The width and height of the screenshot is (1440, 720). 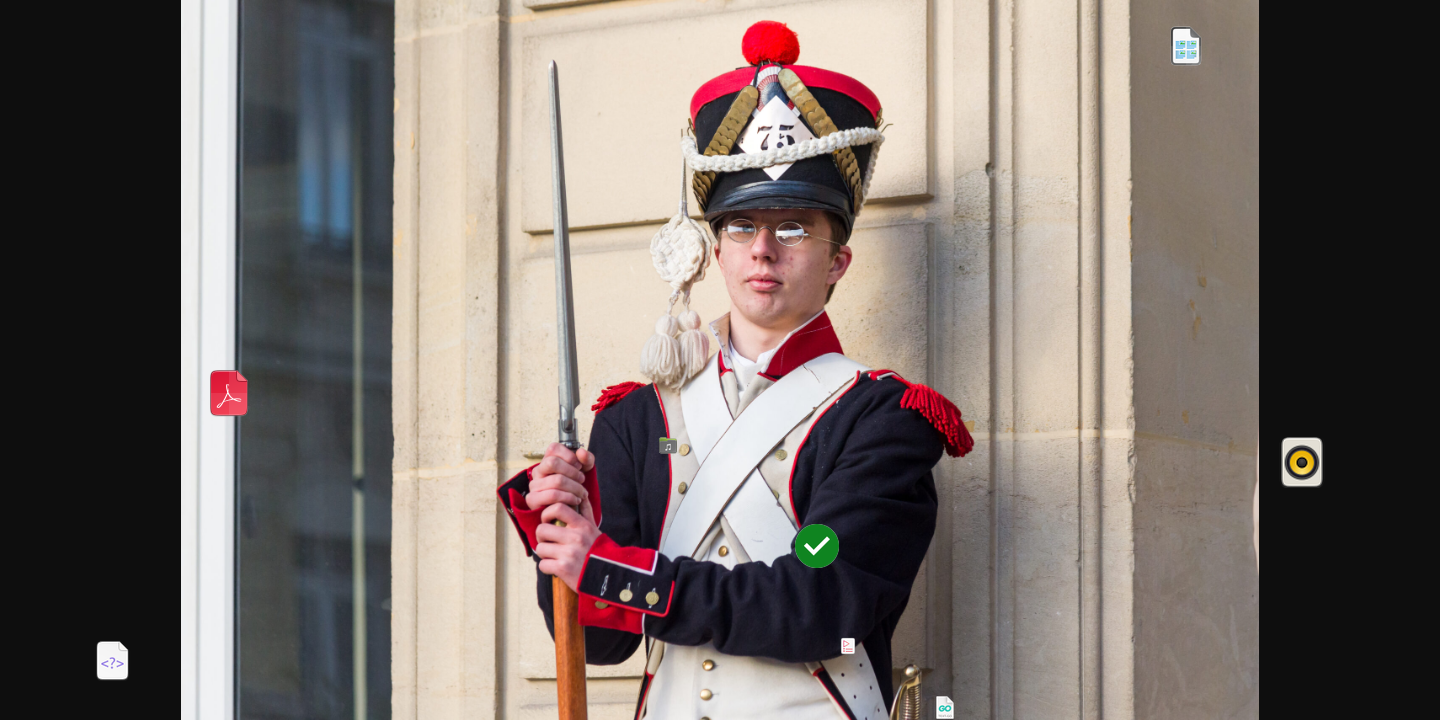 What do you see at coordinates (1186, 46) in the screenshot?
I see `libreoffice master document file type` at bounding box center [1186, 46].